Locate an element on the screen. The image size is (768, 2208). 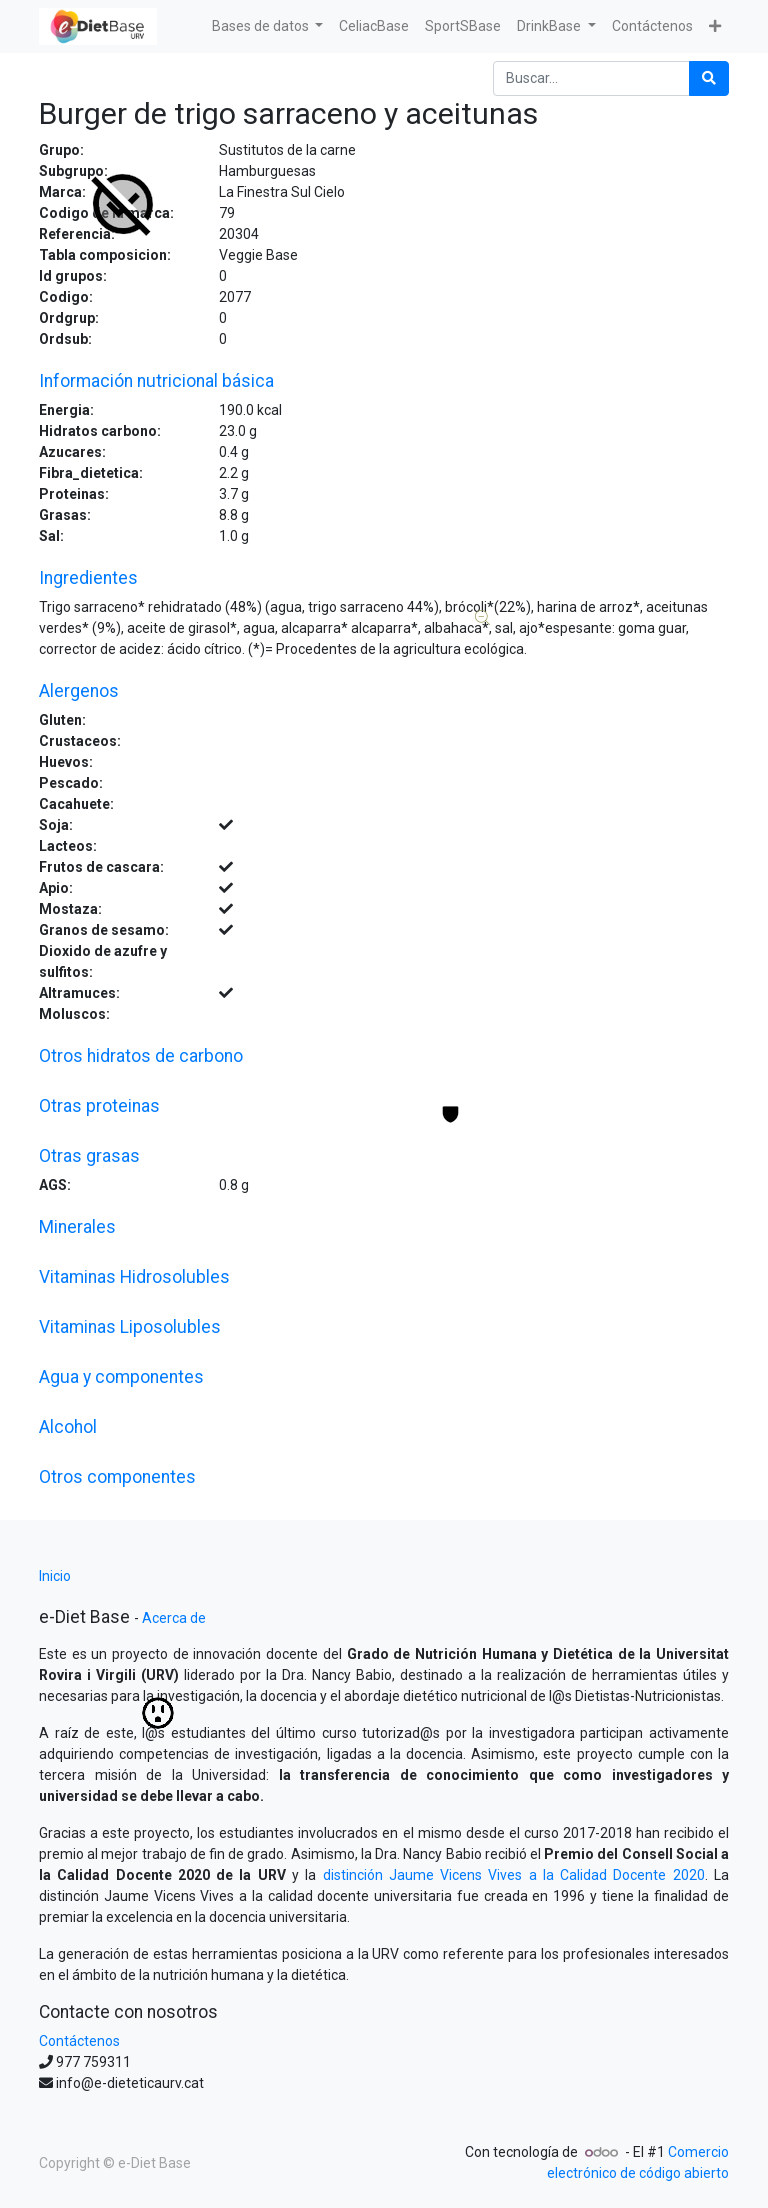
security or protection status indicator is located at coordinates (450, 1113).